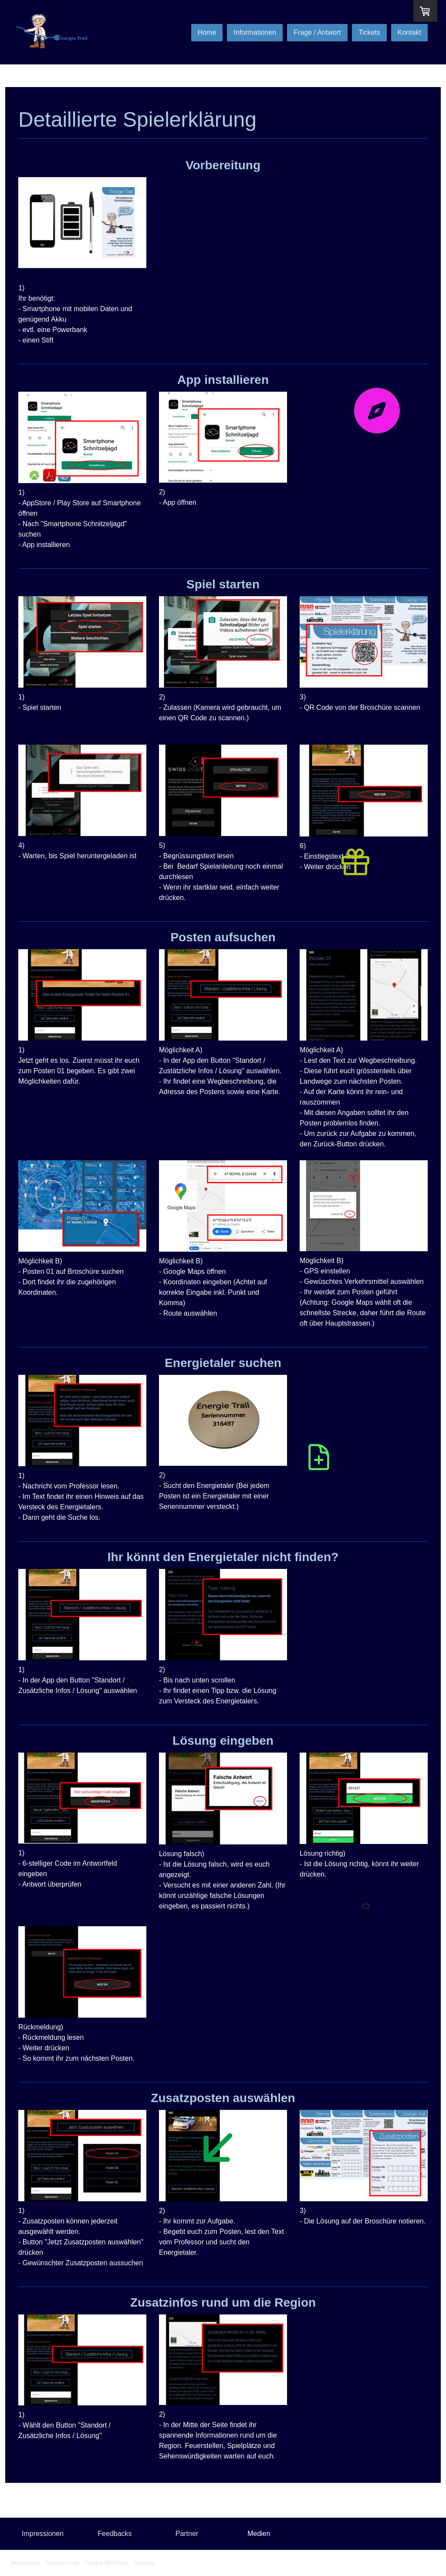  What do you see at coordinates (377, 410) in the screenshot?
I see `access navigation or directional features` at bounding box center [377, 410].